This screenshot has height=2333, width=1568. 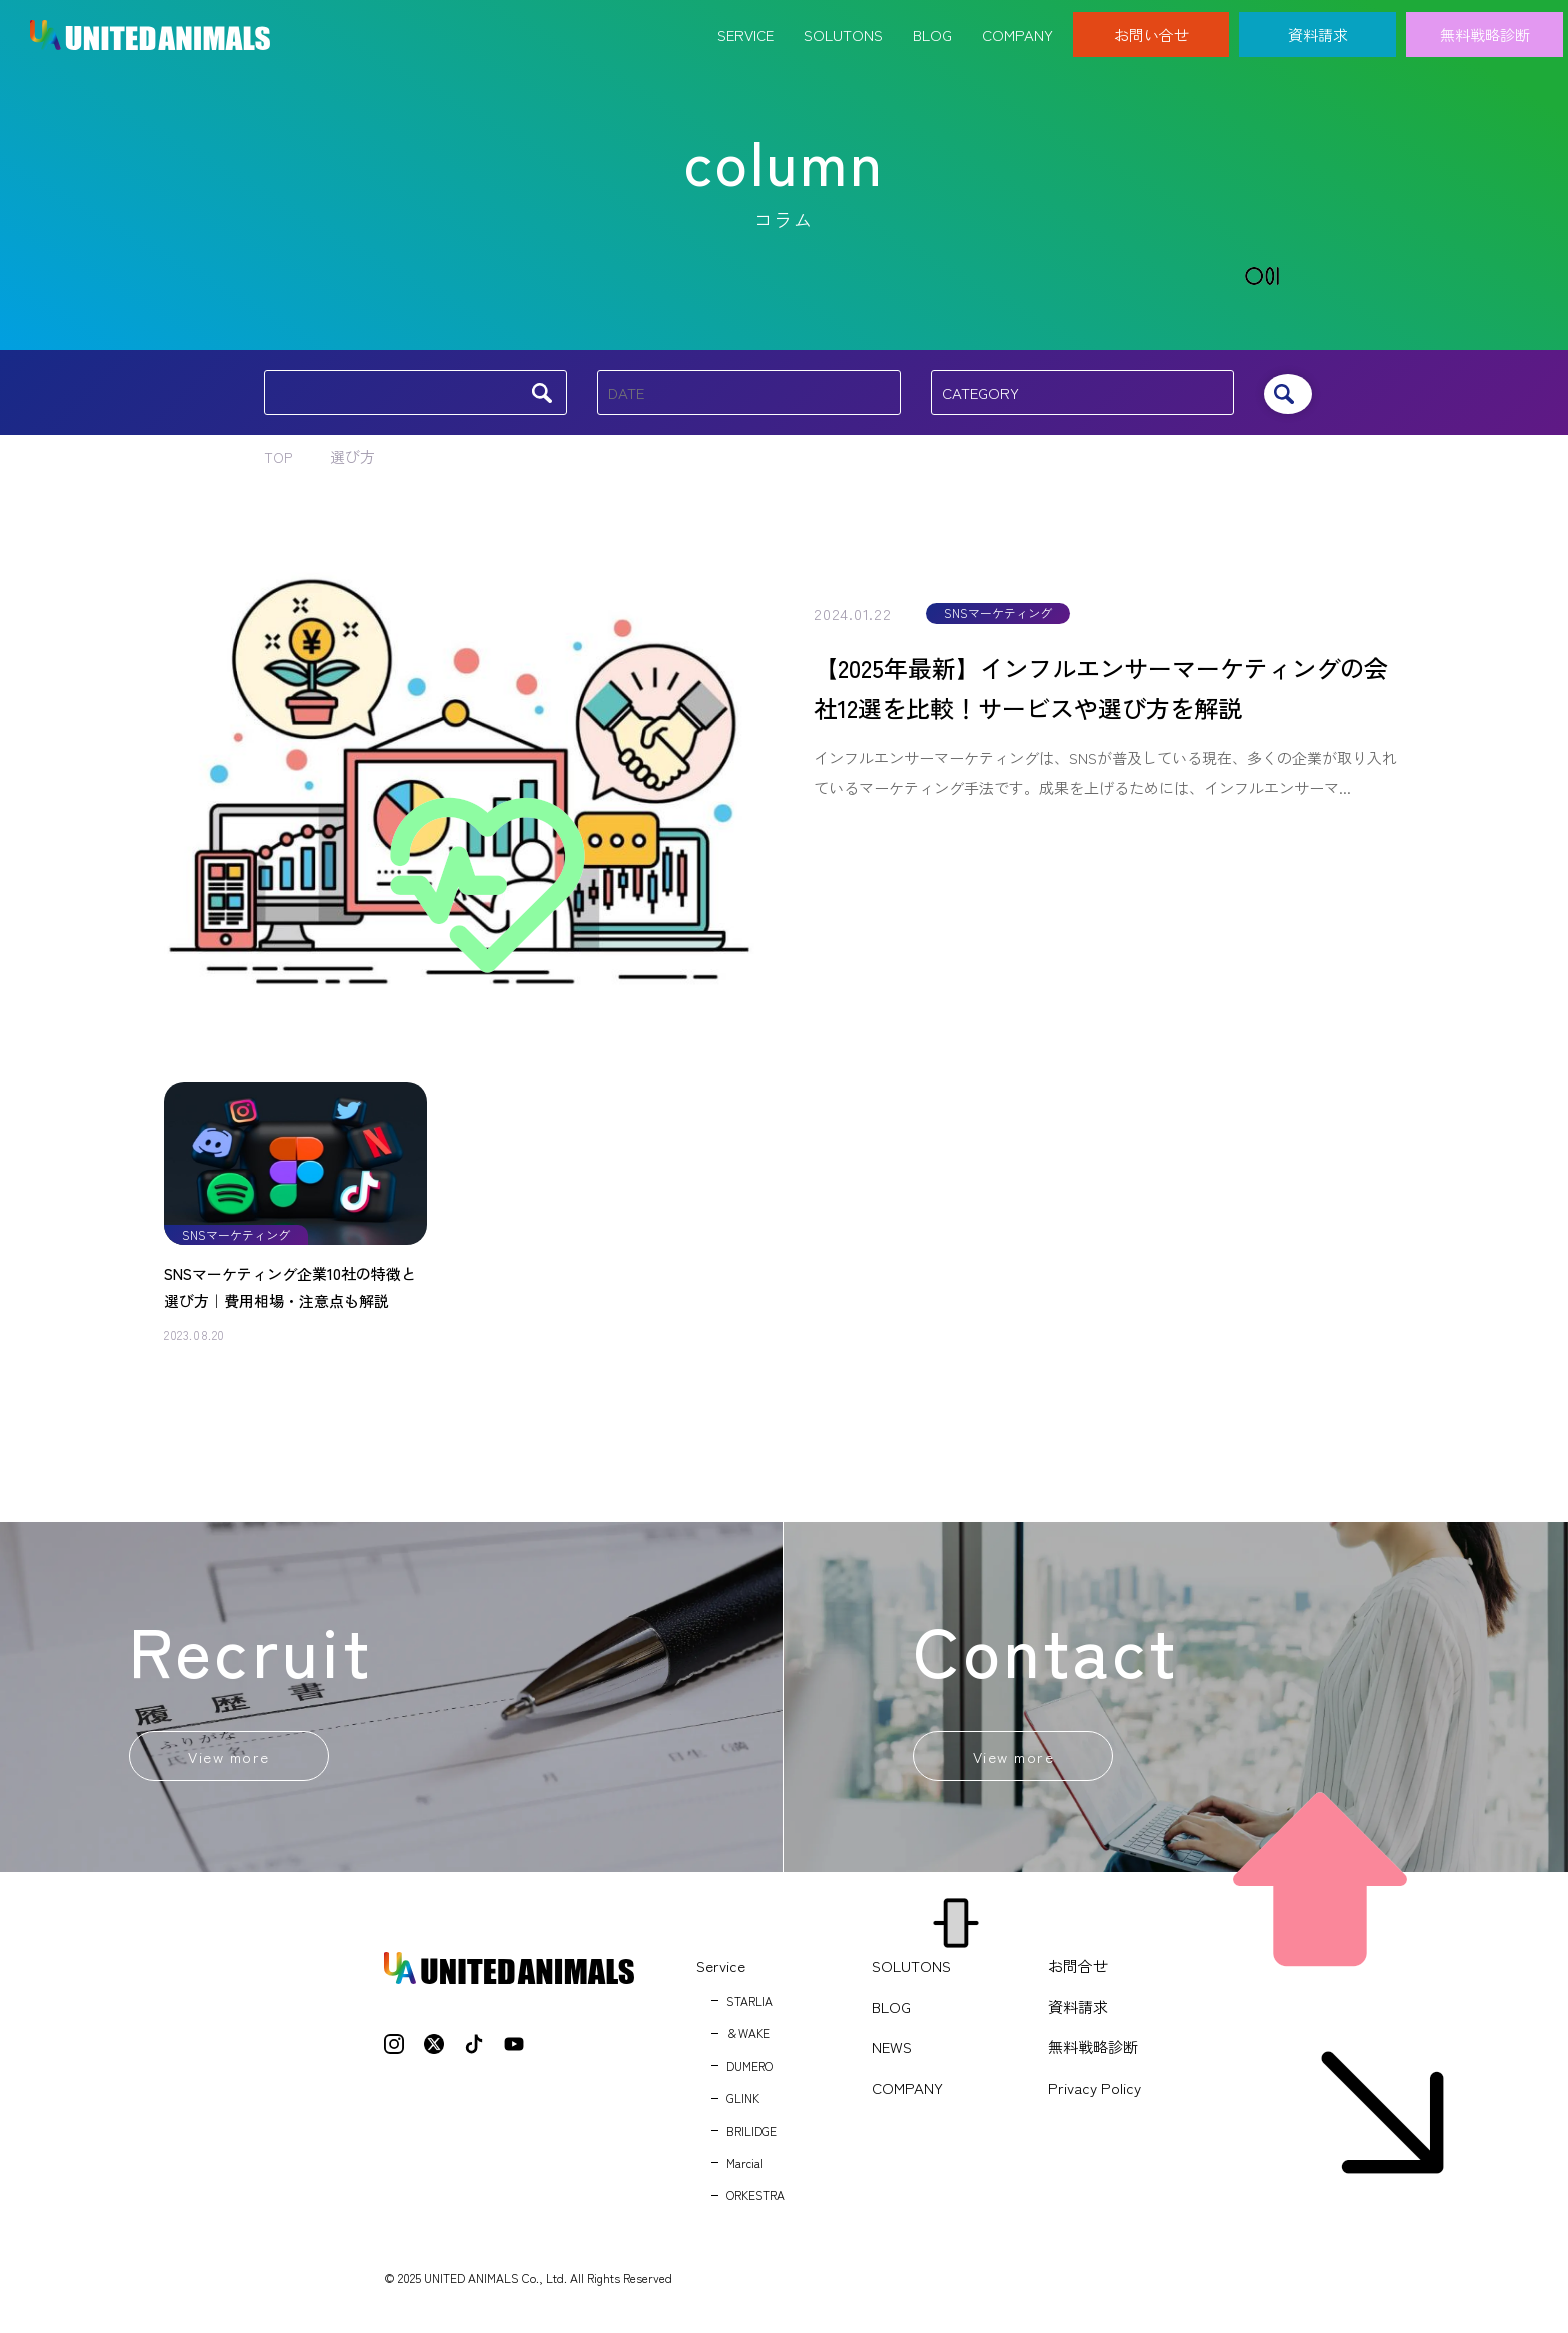 What do you see at coordinates (1320, 1886) in the screenshot?
I see `upload a file or content` at bounding box center [1320, 1886].